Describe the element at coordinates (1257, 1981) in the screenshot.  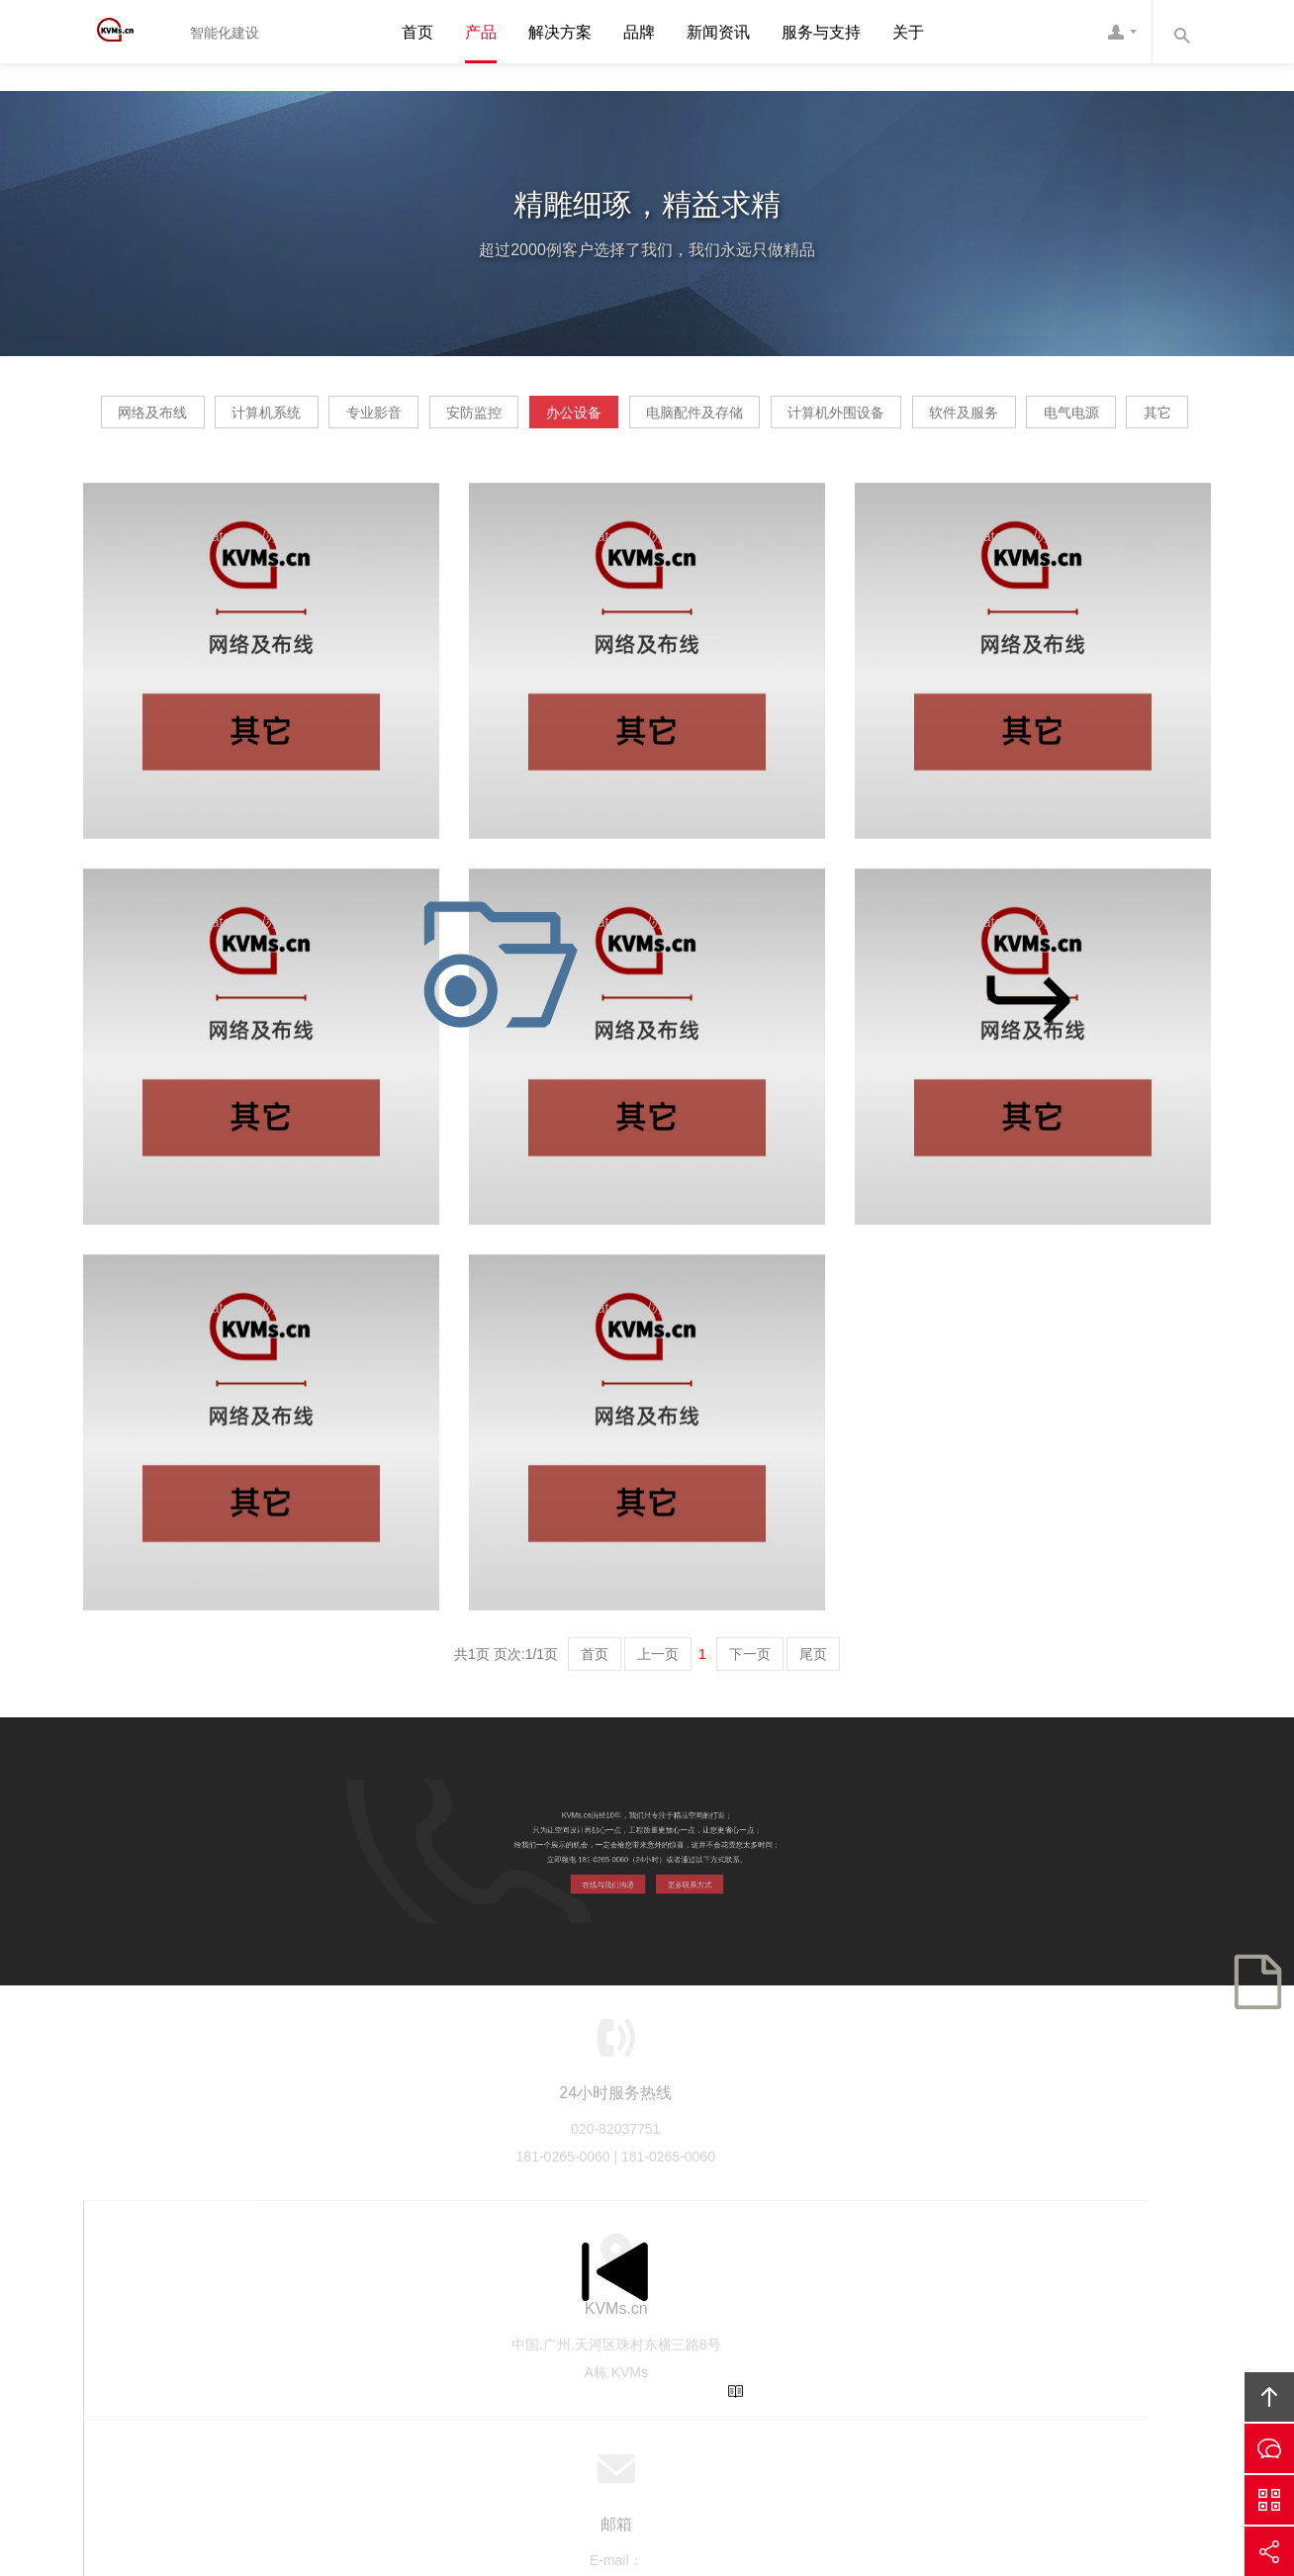
I see `create a new file` at that location.